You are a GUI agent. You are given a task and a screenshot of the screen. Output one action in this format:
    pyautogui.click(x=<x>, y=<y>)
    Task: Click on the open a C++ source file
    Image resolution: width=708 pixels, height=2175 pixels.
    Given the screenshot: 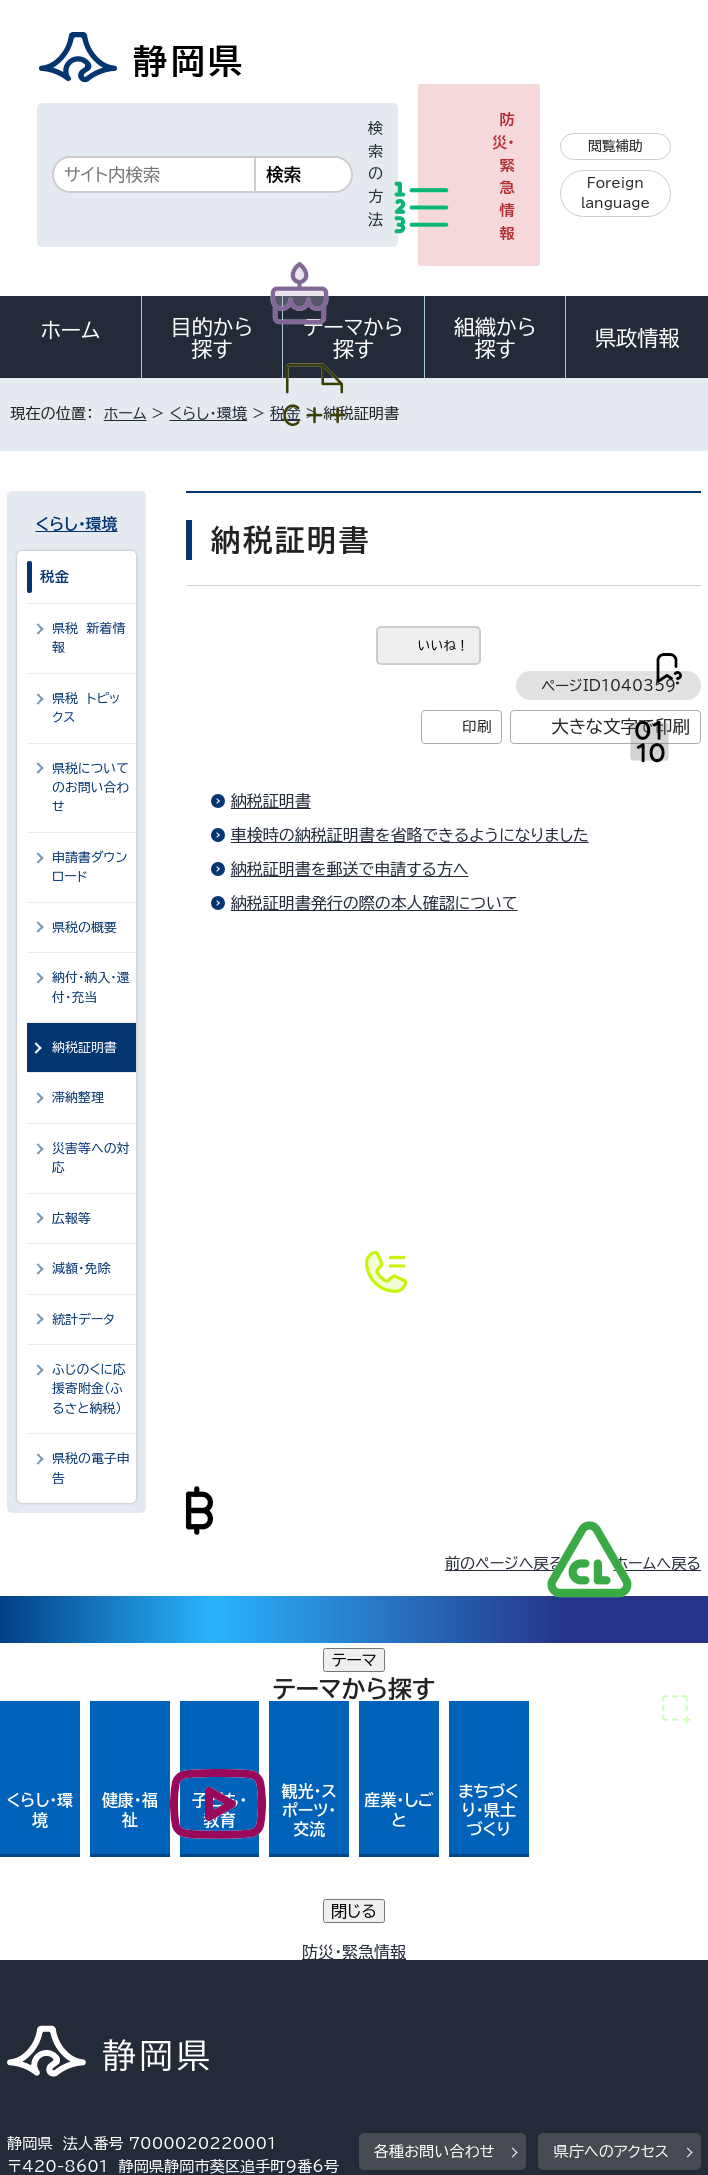 What is the action you would take?
    pyautogui.click(x=314, y=397)
    